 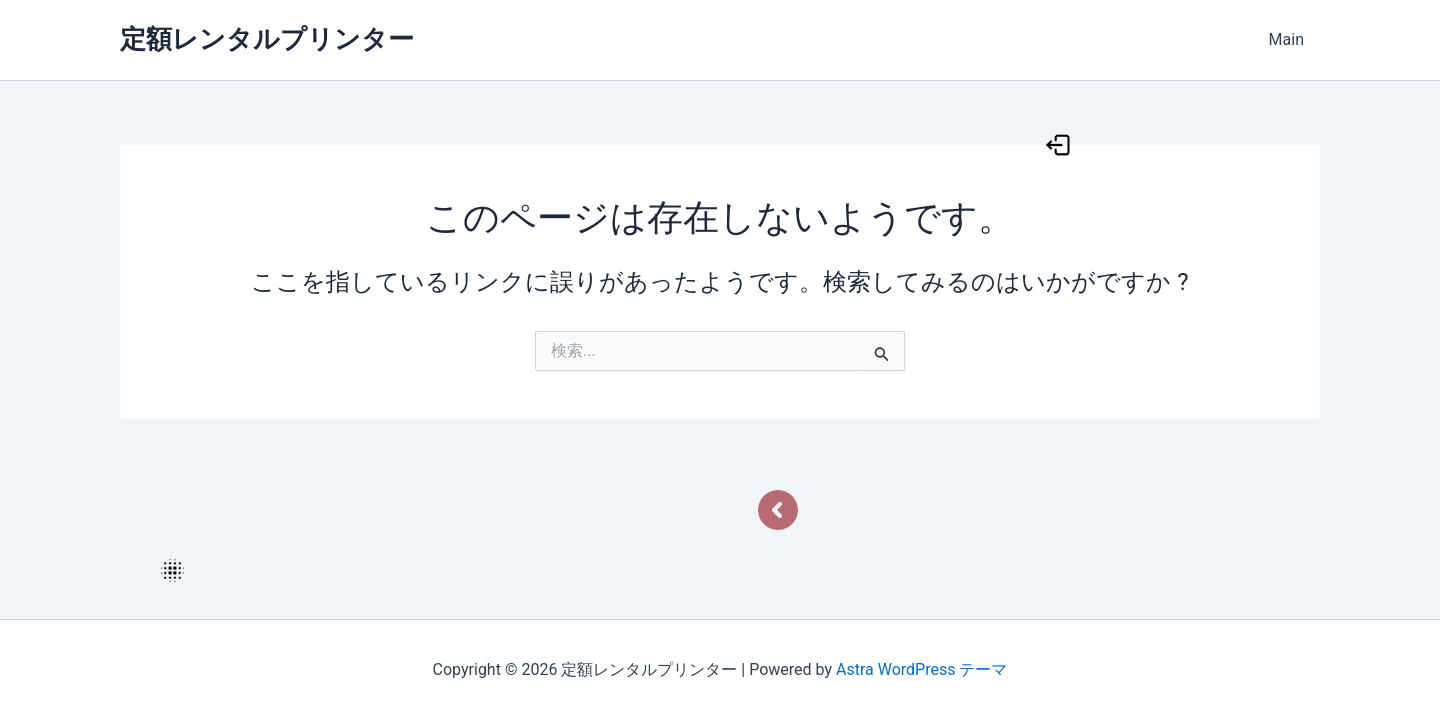 I want to click on apply blur effect to image, so click(x=172, y=570).